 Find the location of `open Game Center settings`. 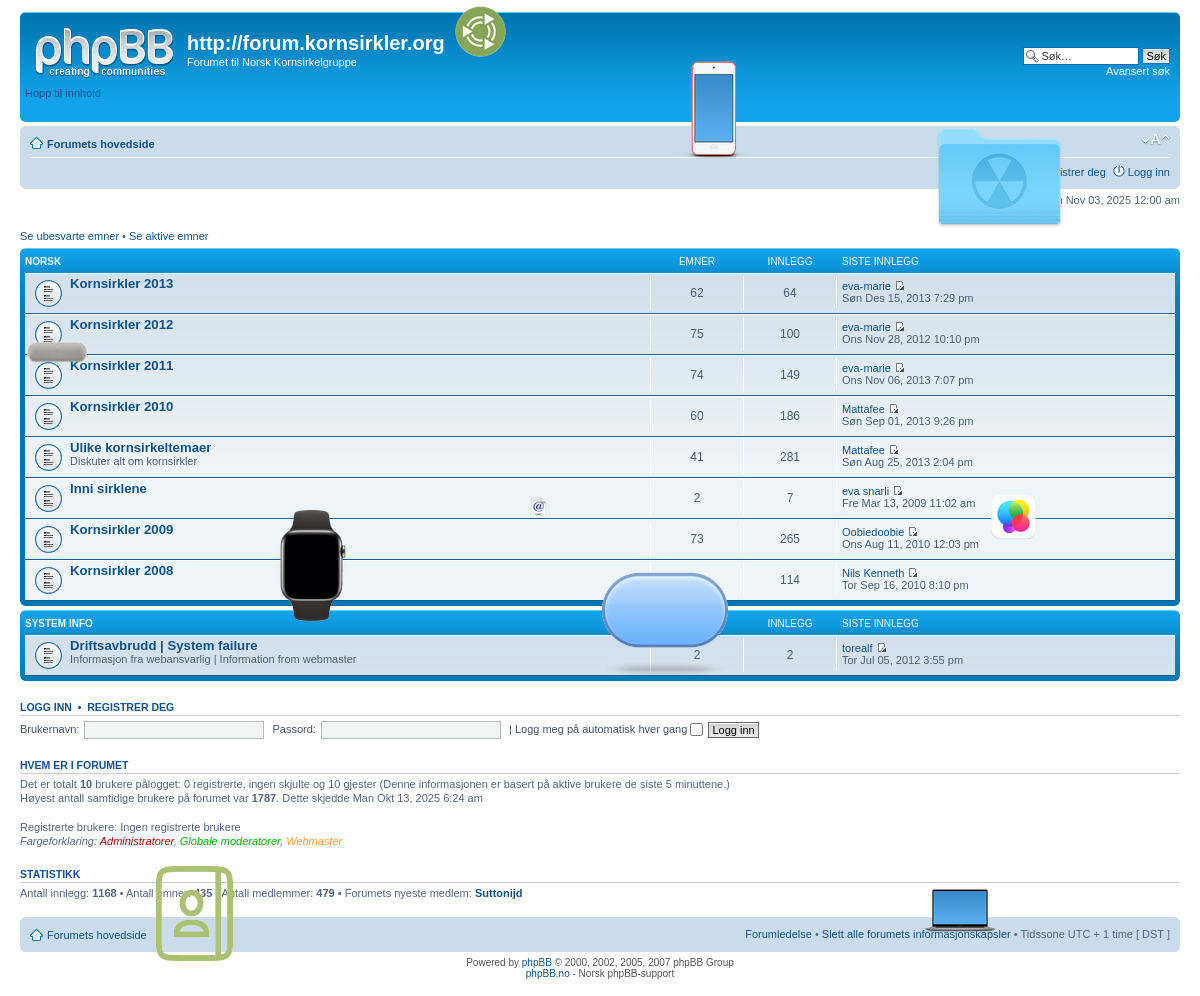

open Game Center settings is located at coordinates (1013, 516).